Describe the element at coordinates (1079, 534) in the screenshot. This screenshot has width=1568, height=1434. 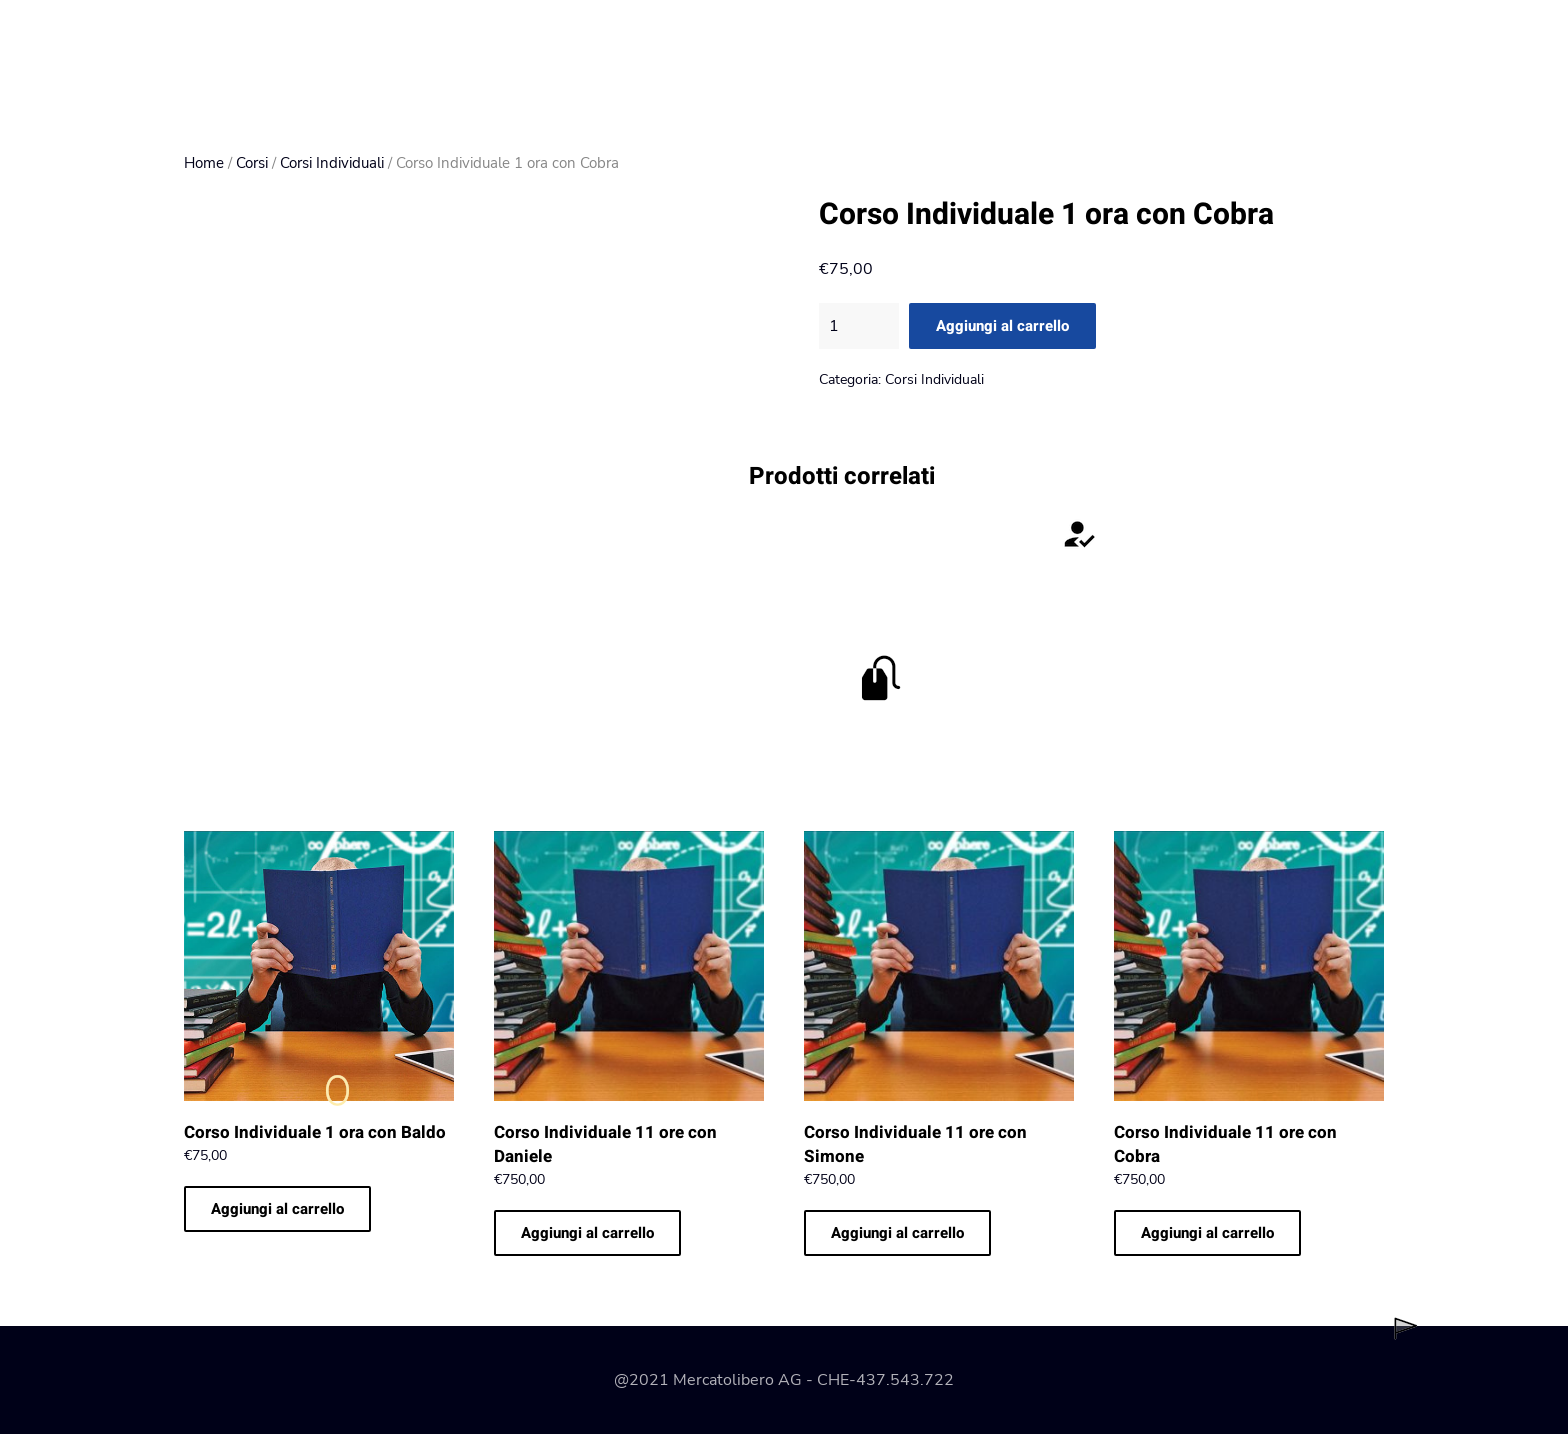
I see `verify or approve a user account` at that location.